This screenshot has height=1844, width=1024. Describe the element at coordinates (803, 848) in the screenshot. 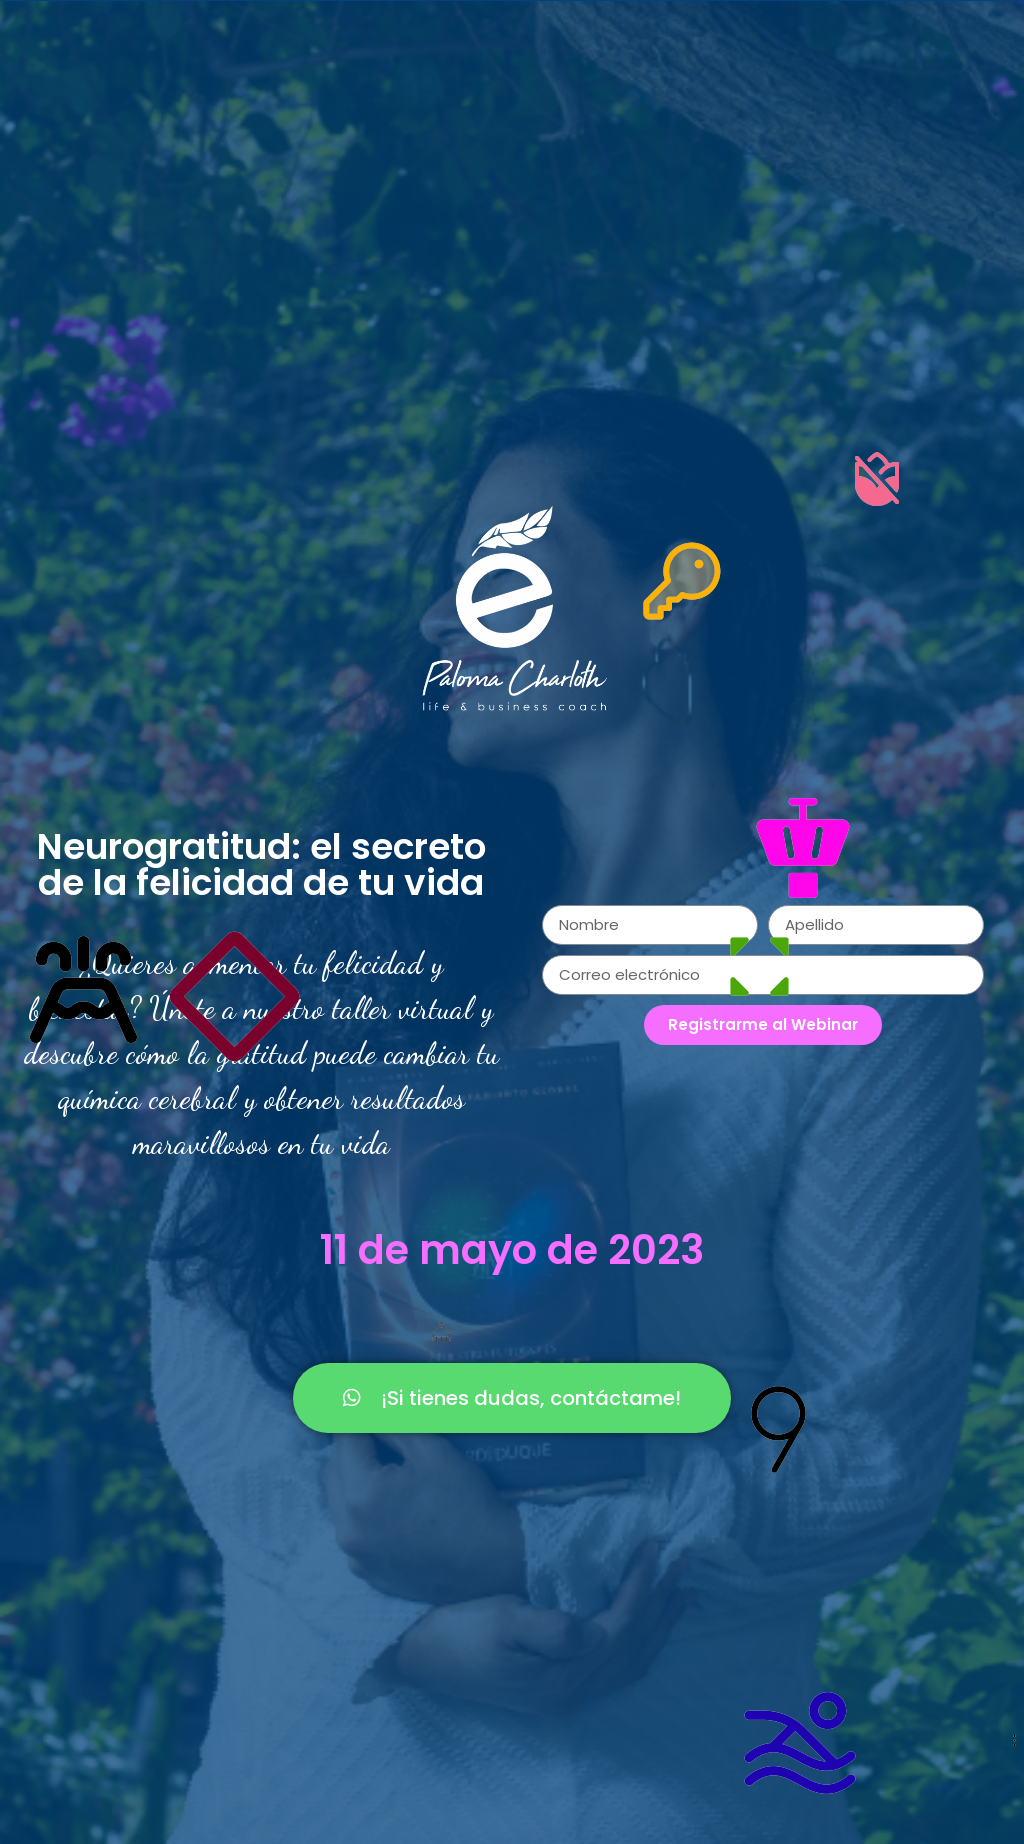

I see `access air traffic control features` at that location.